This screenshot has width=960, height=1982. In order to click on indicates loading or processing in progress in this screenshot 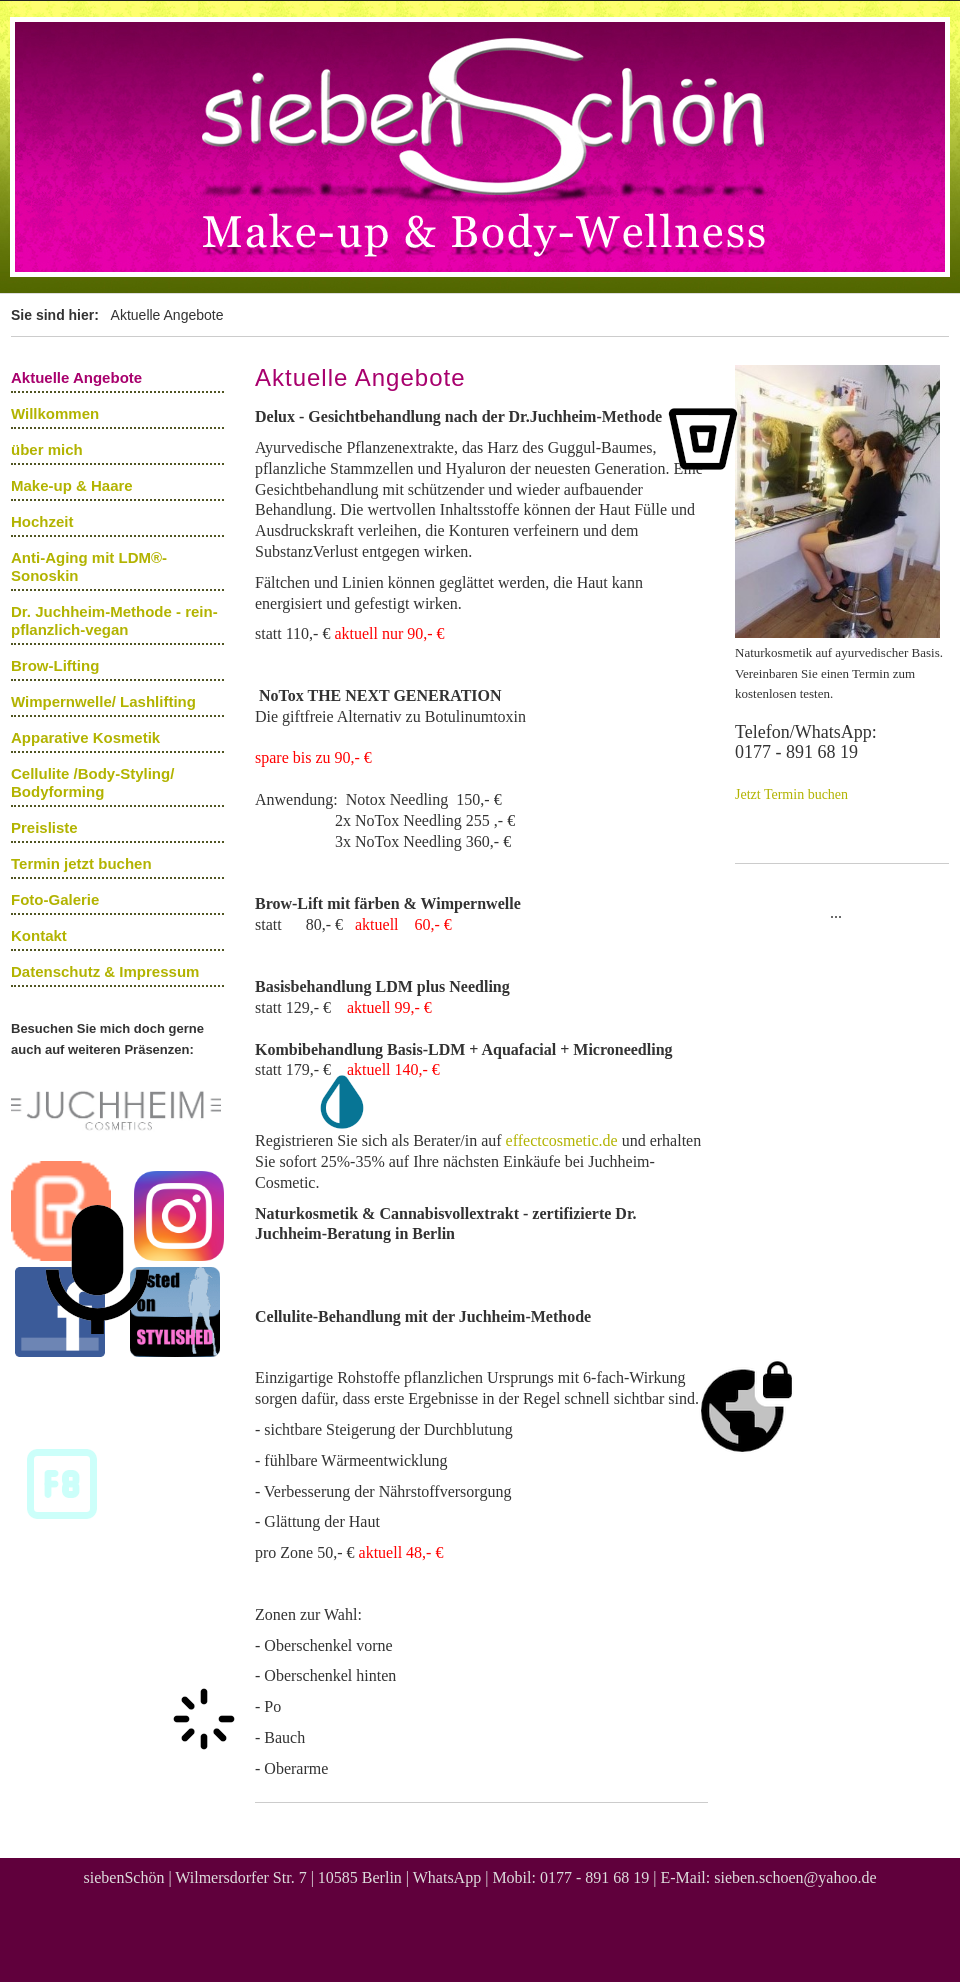, I will do `click(204, 1719)`.